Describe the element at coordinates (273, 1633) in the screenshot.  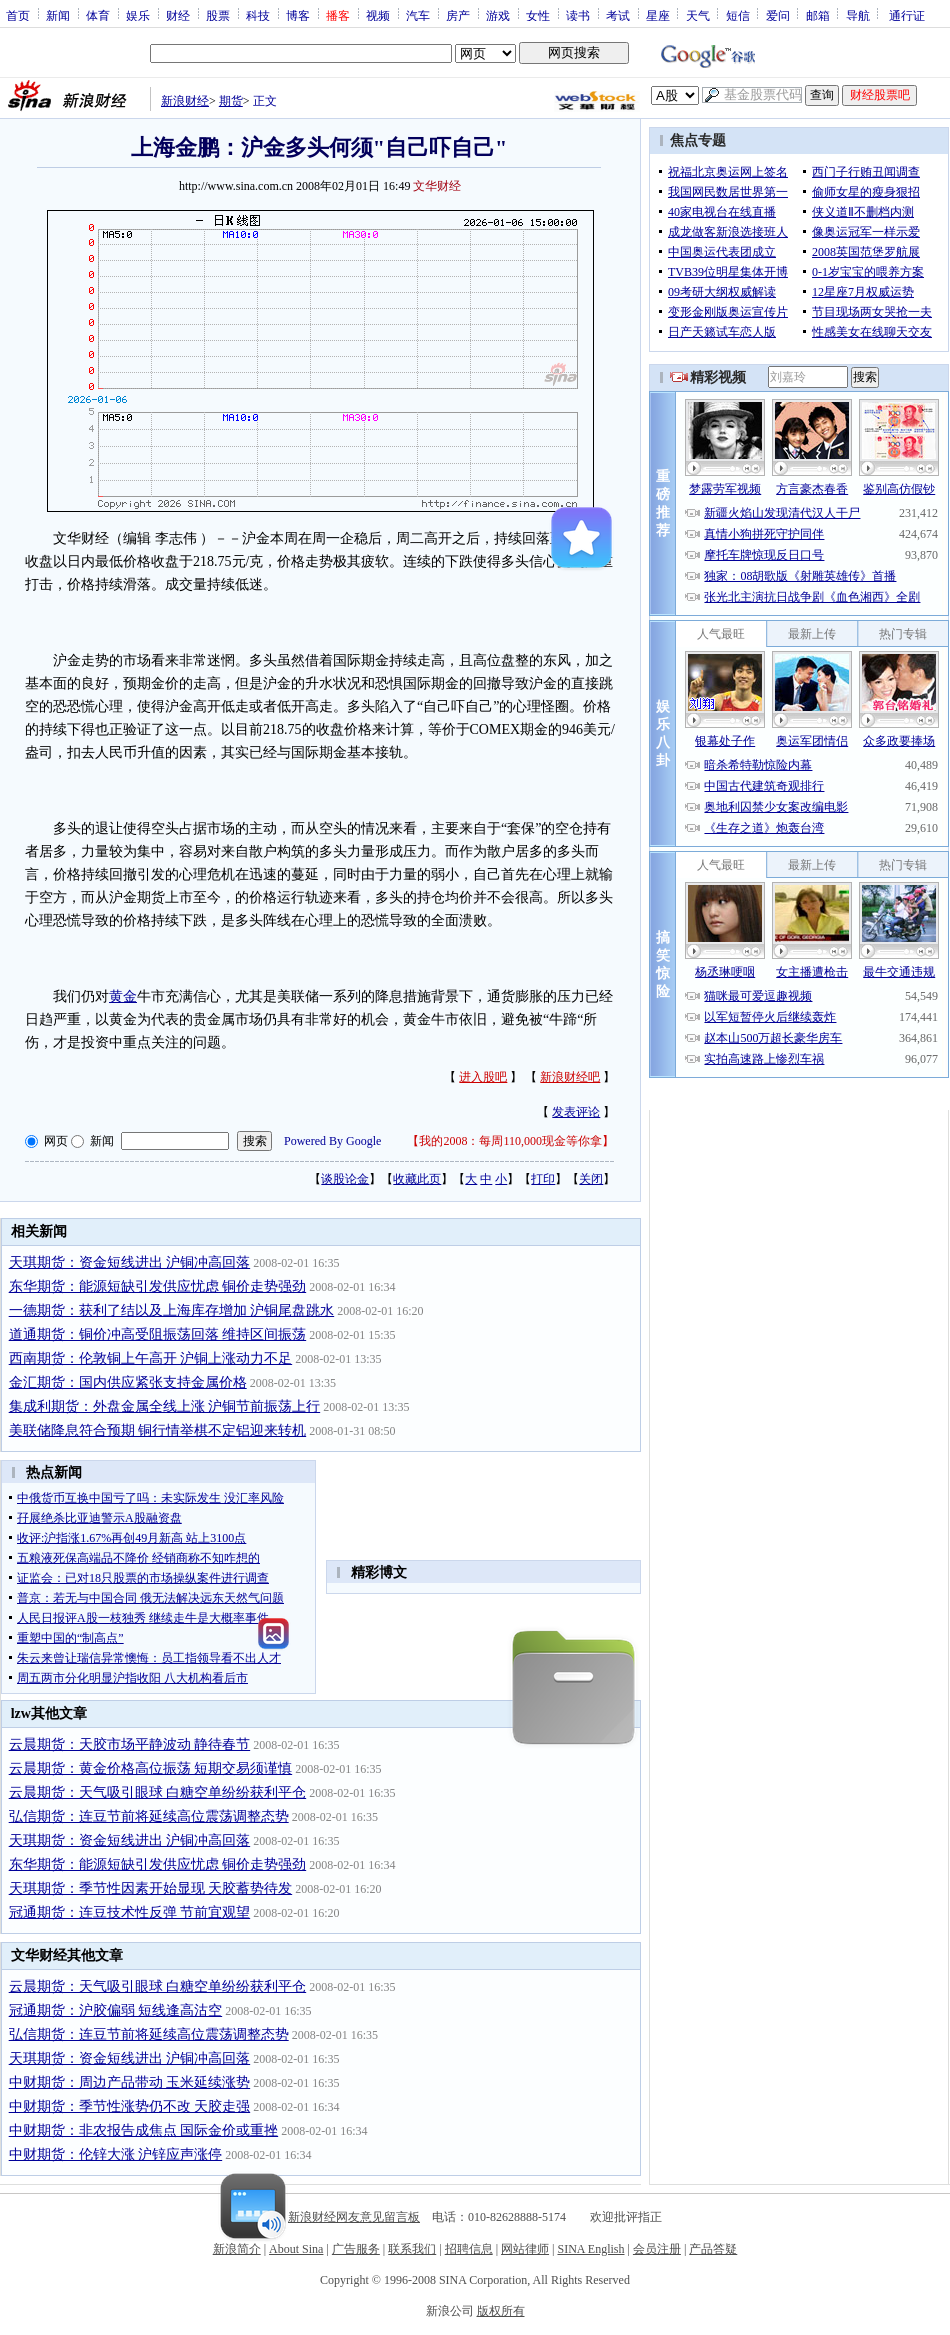
I see `open fotema photo gallery app` at that location.